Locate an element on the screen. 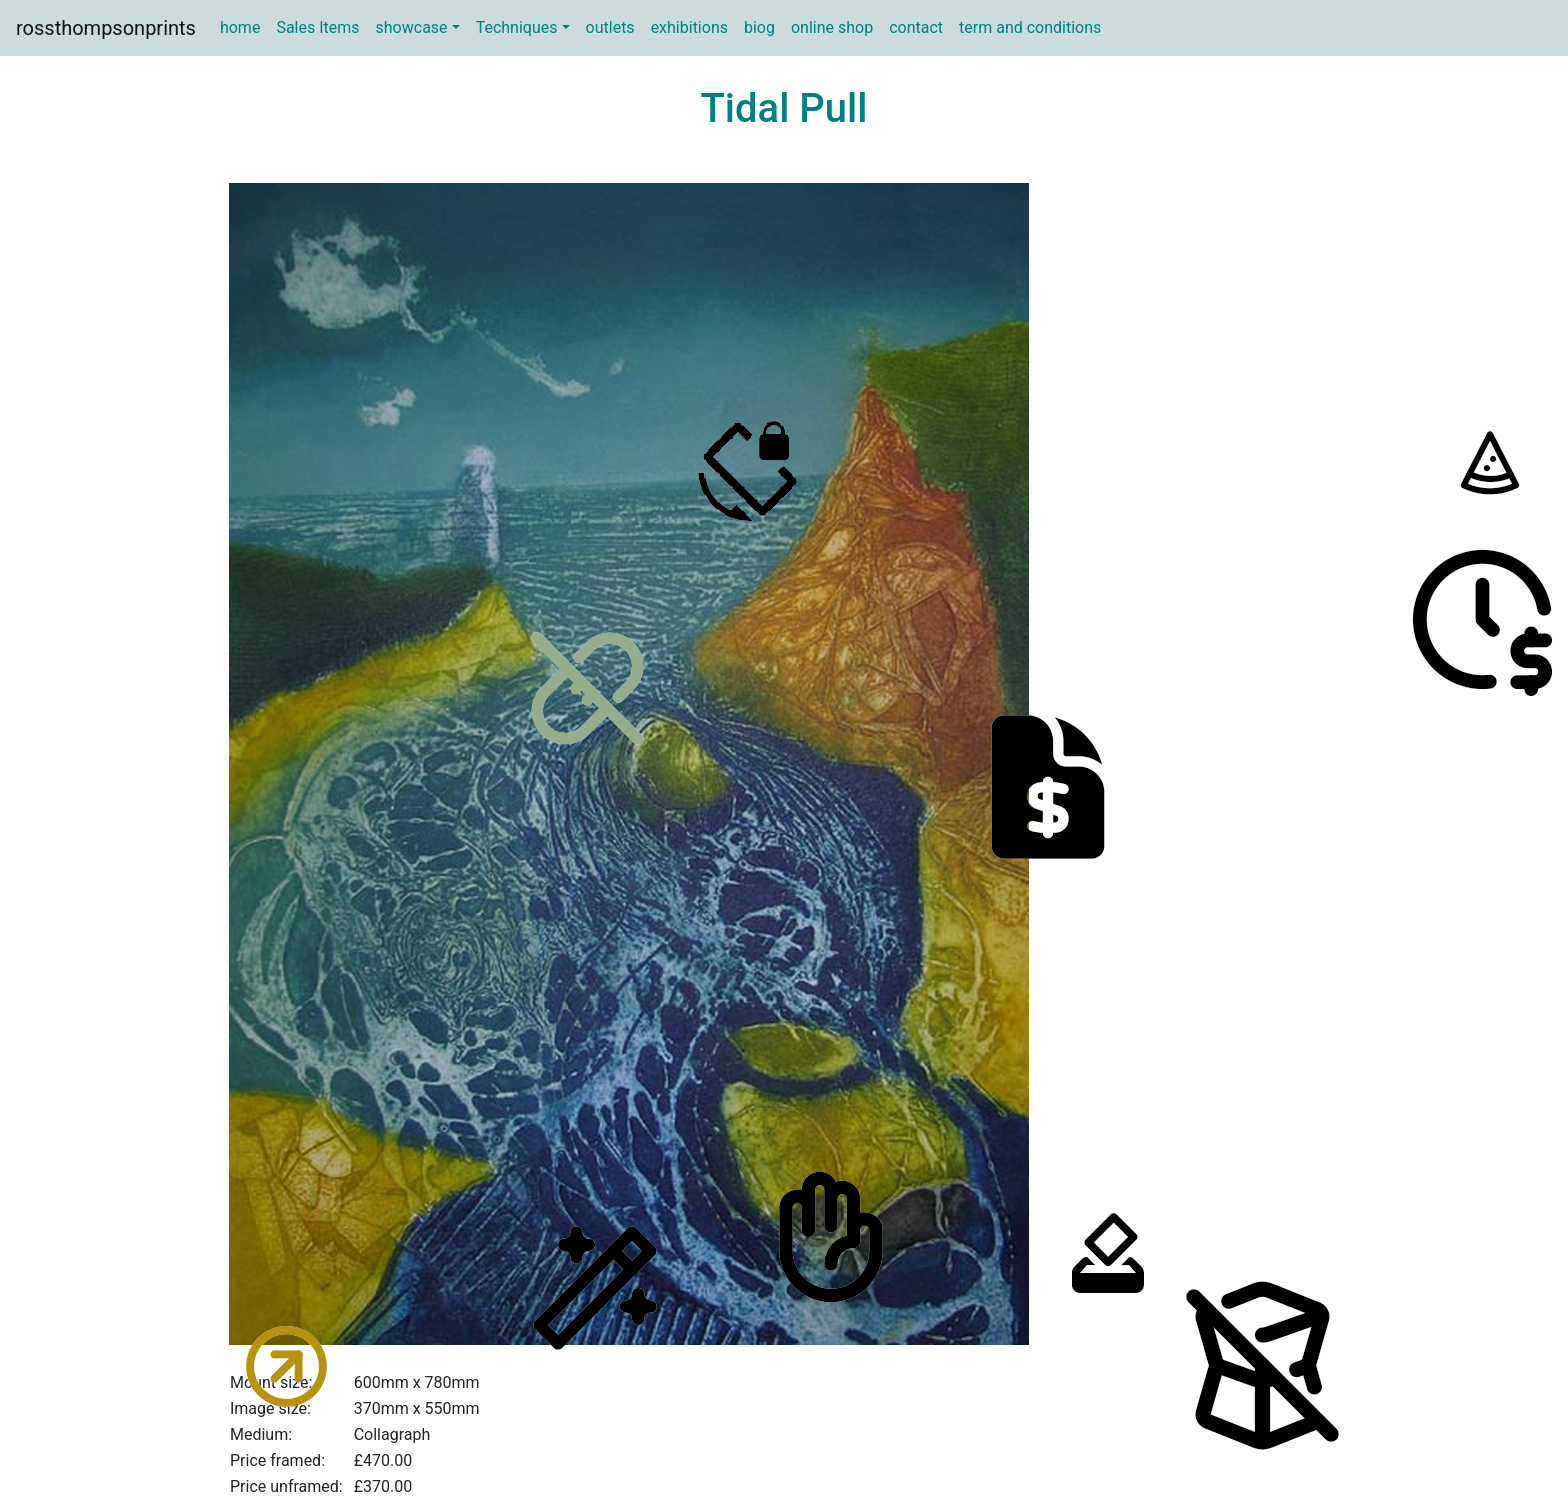 The height and width of the screenshot is (1500, 1568). apply magic or auto-enhance effects is located at coordinates (595, 1288).